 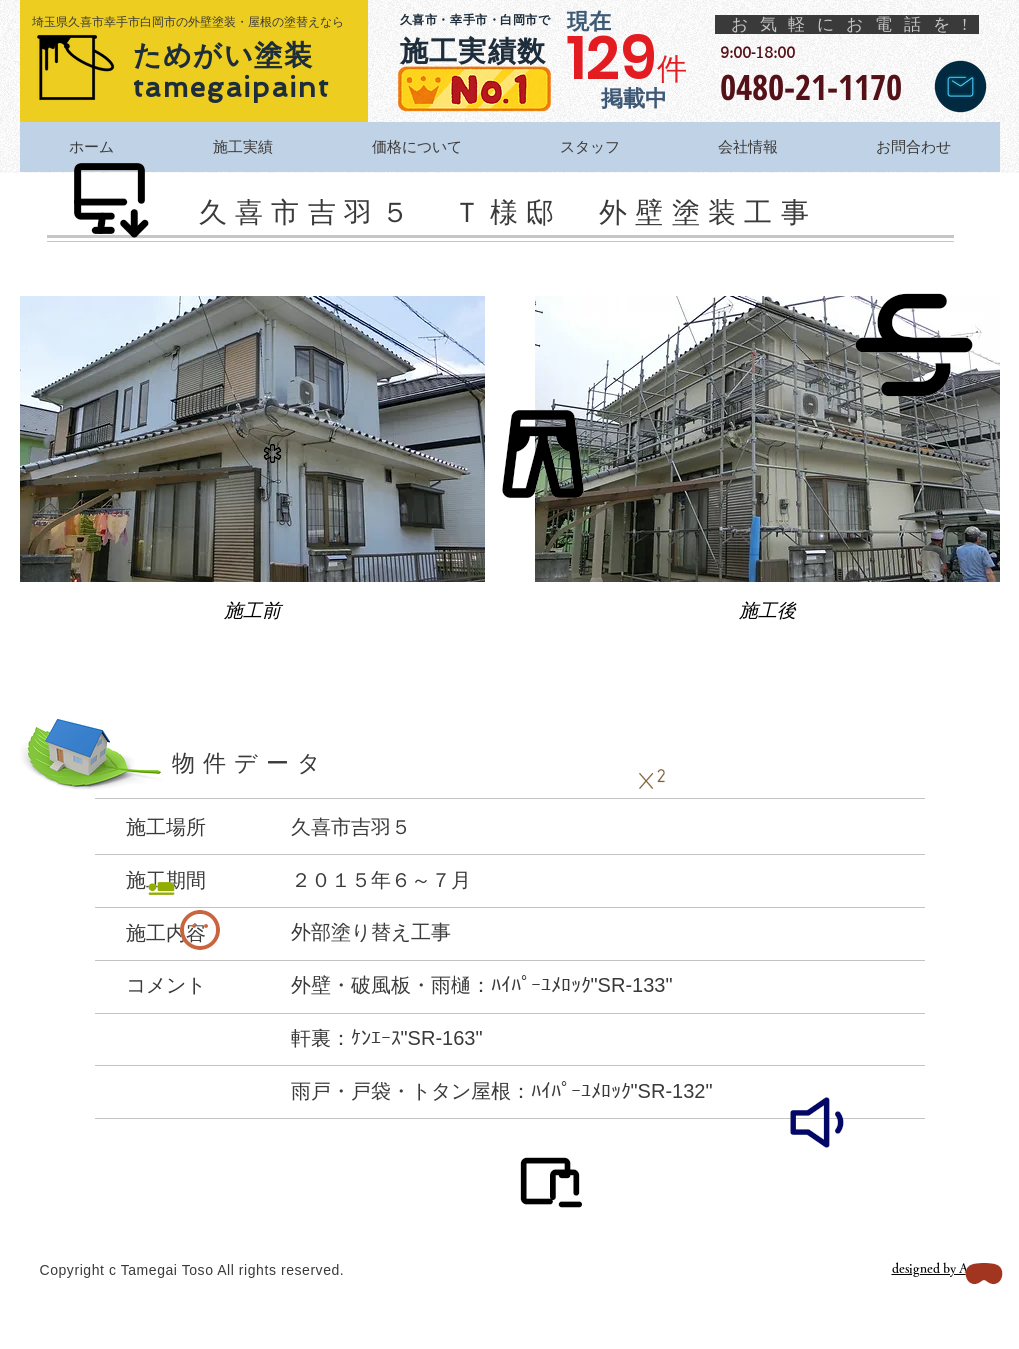 I want to click on access apple vision pro settings, so click(x=984, y=1273).